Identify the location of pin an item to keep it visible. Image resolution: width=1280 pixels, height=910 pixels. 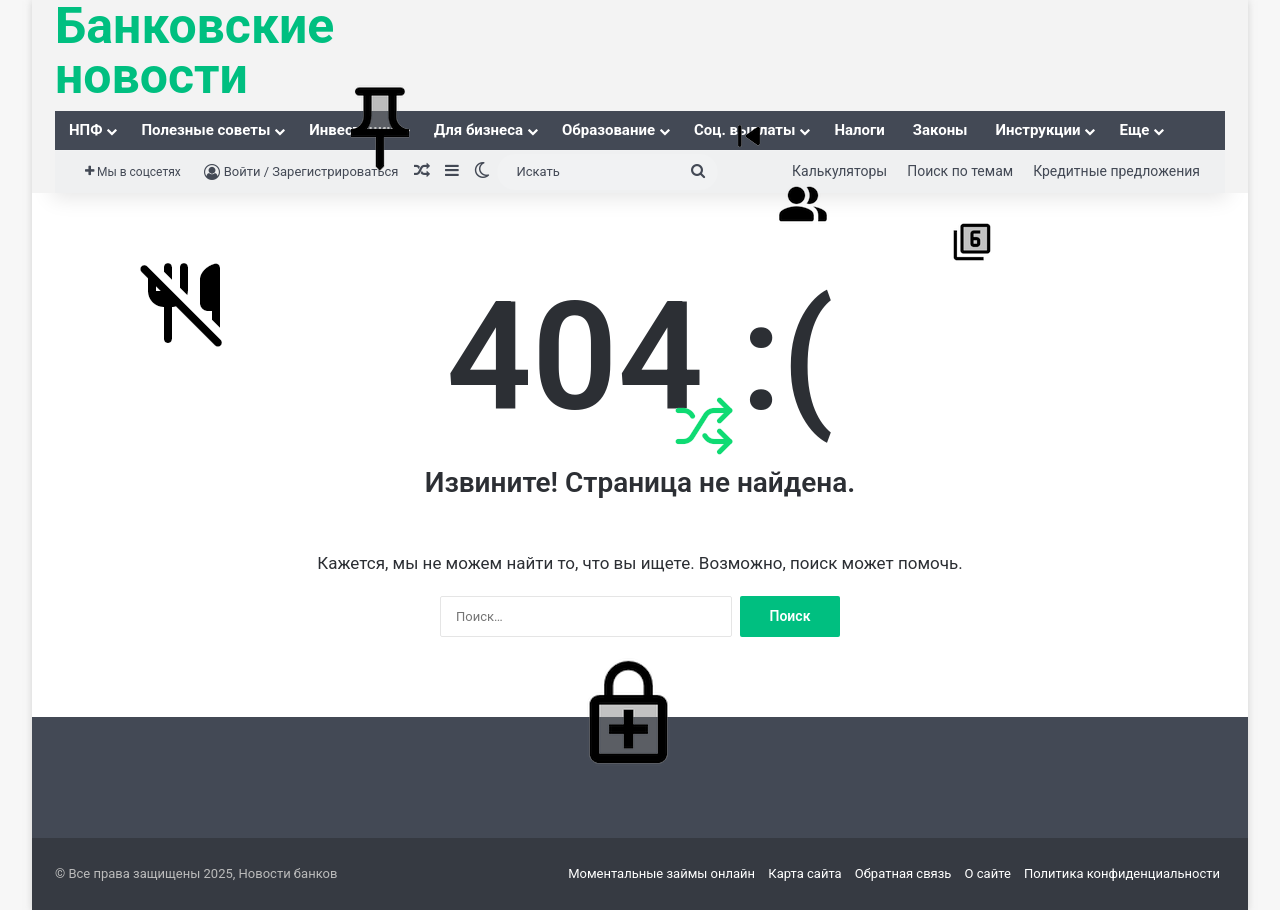
(380, 129).